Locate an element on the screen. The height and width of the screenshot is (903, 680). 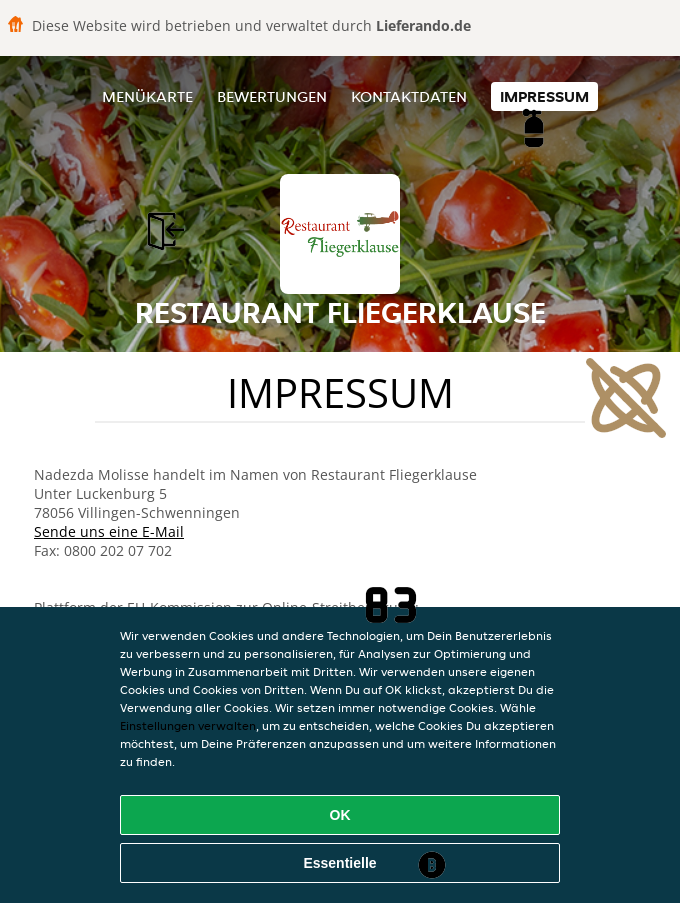
disable atomic or molecular view is located at coordinates (626, 398).